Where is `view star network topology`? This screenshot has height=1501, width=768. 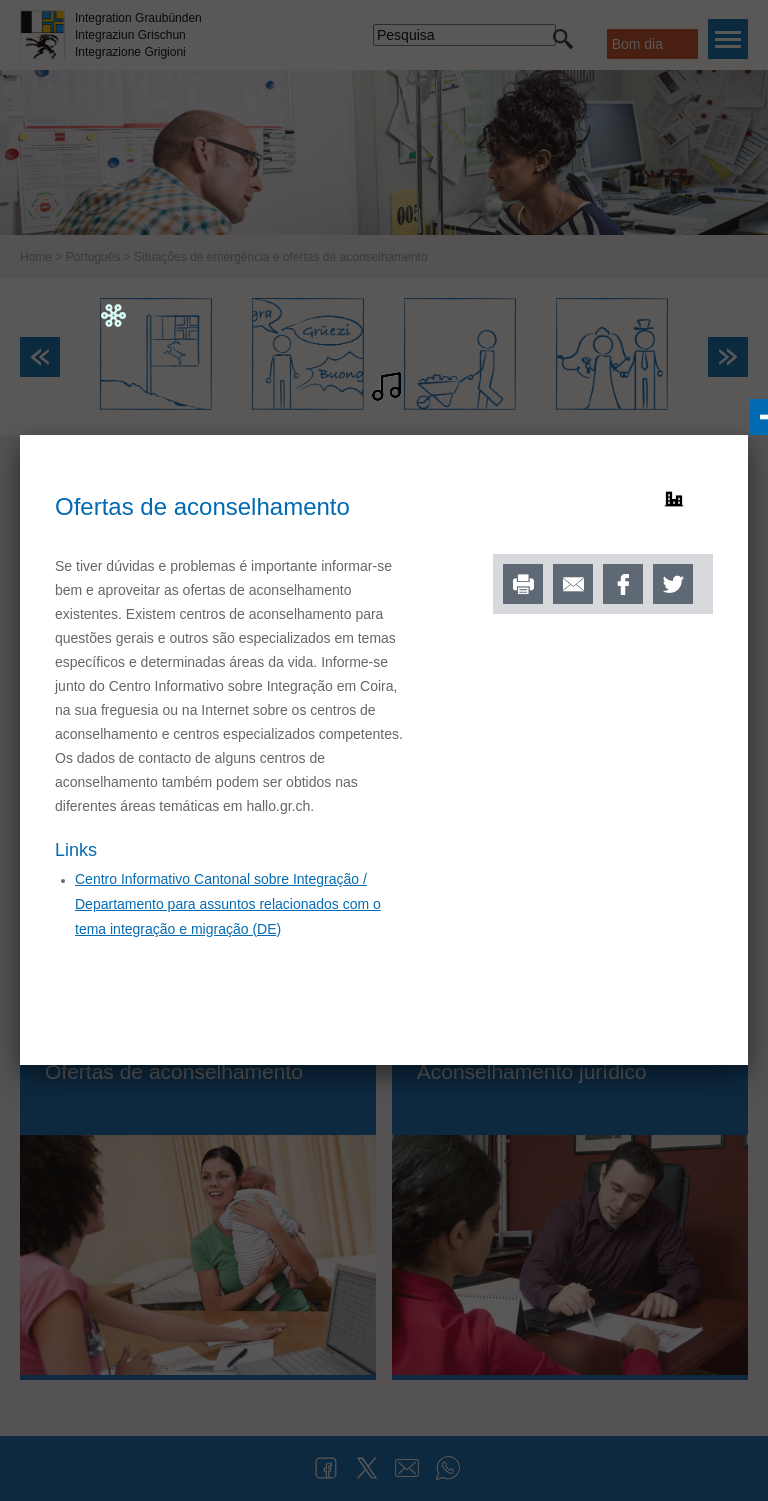
view star network topology is located at coordinates (113, 315).